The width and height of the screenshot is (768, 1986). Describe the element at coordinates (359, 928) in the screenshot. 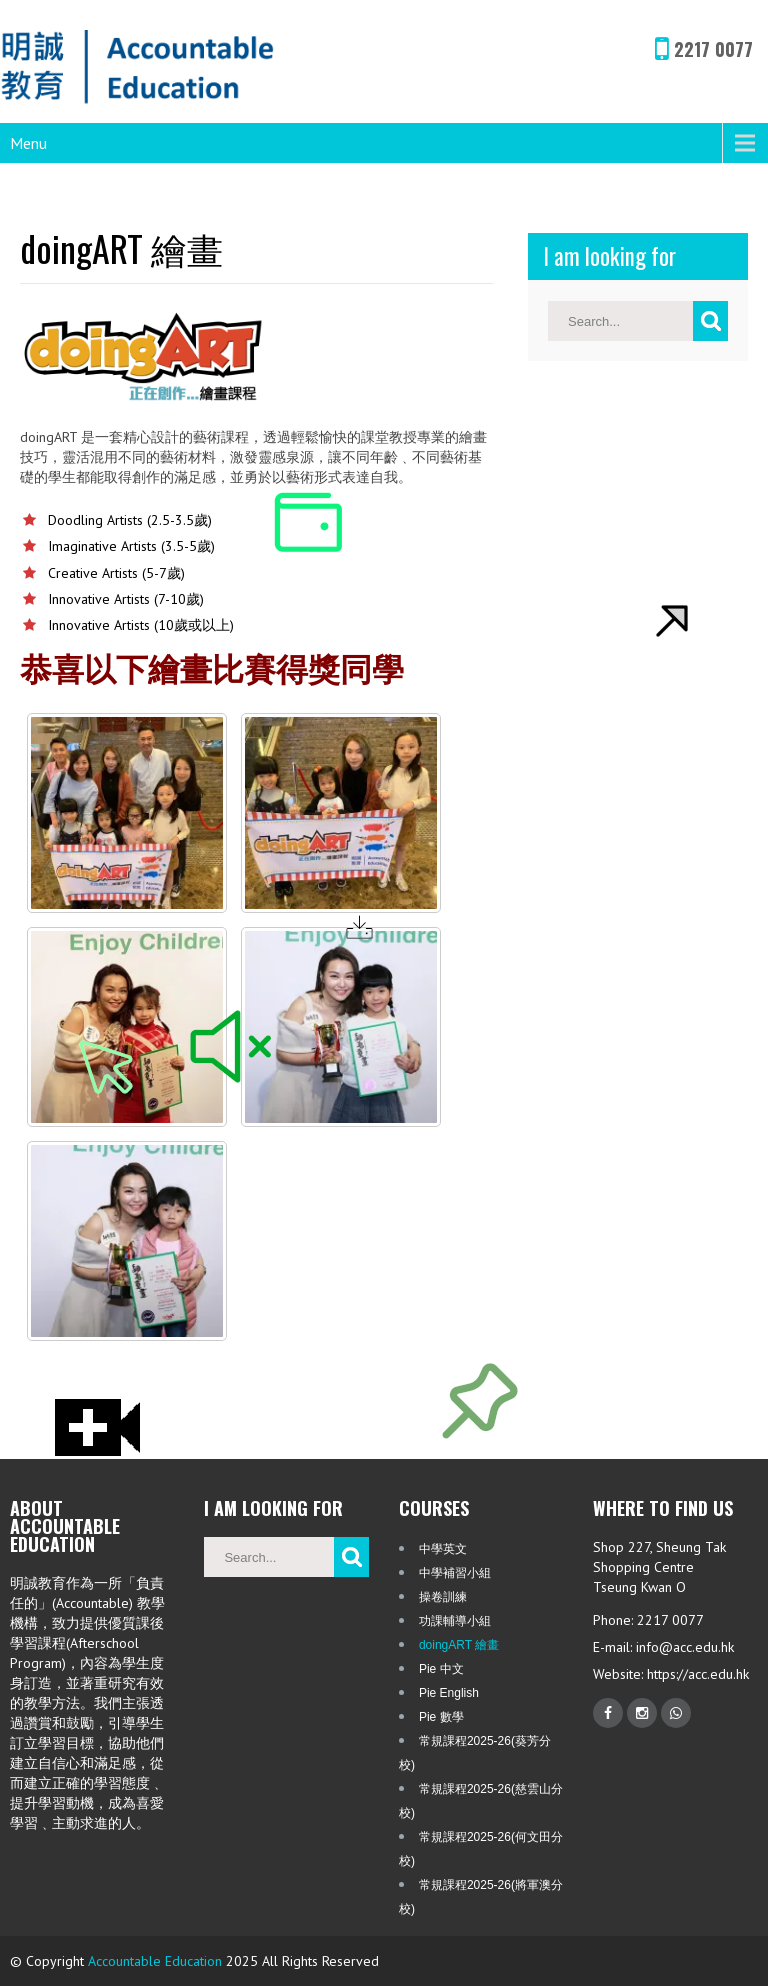

I see `download a file to your device` at that location.